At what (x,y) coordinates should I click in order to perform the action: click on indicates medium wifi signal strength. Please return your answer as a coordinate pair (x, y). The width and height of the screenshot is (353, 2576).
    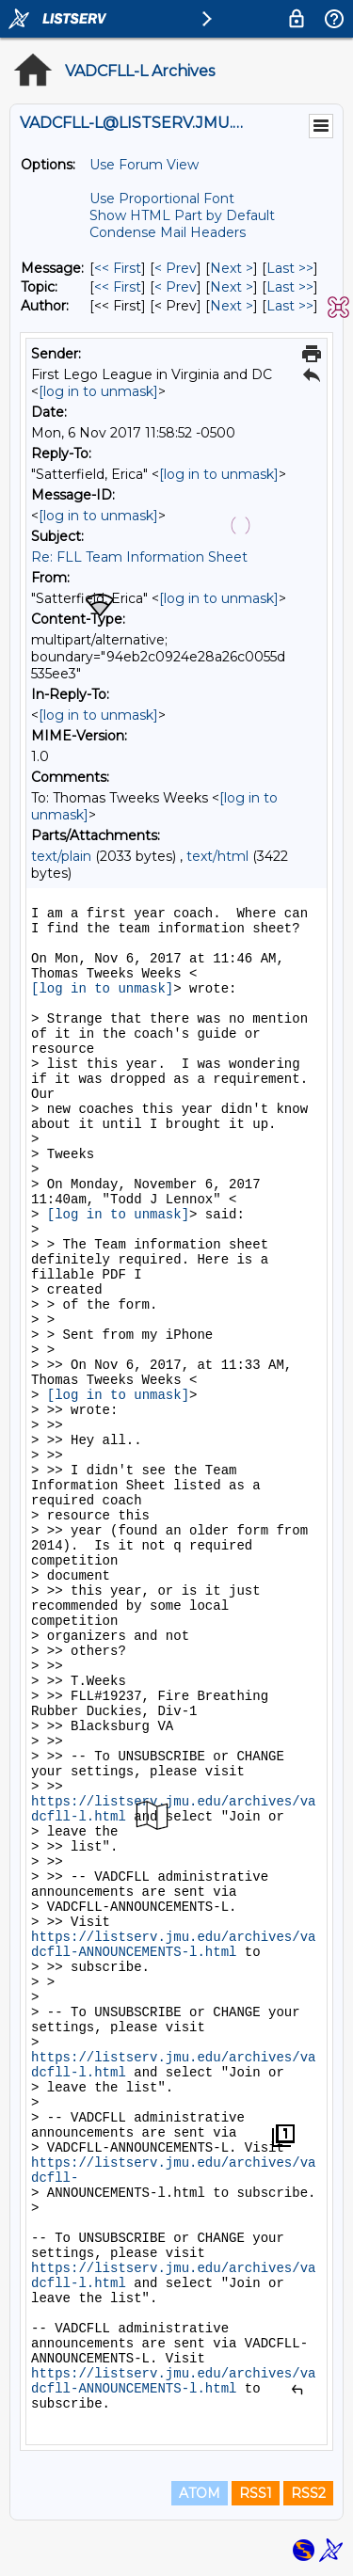
    Looking at the image, I should click on (100, 605).